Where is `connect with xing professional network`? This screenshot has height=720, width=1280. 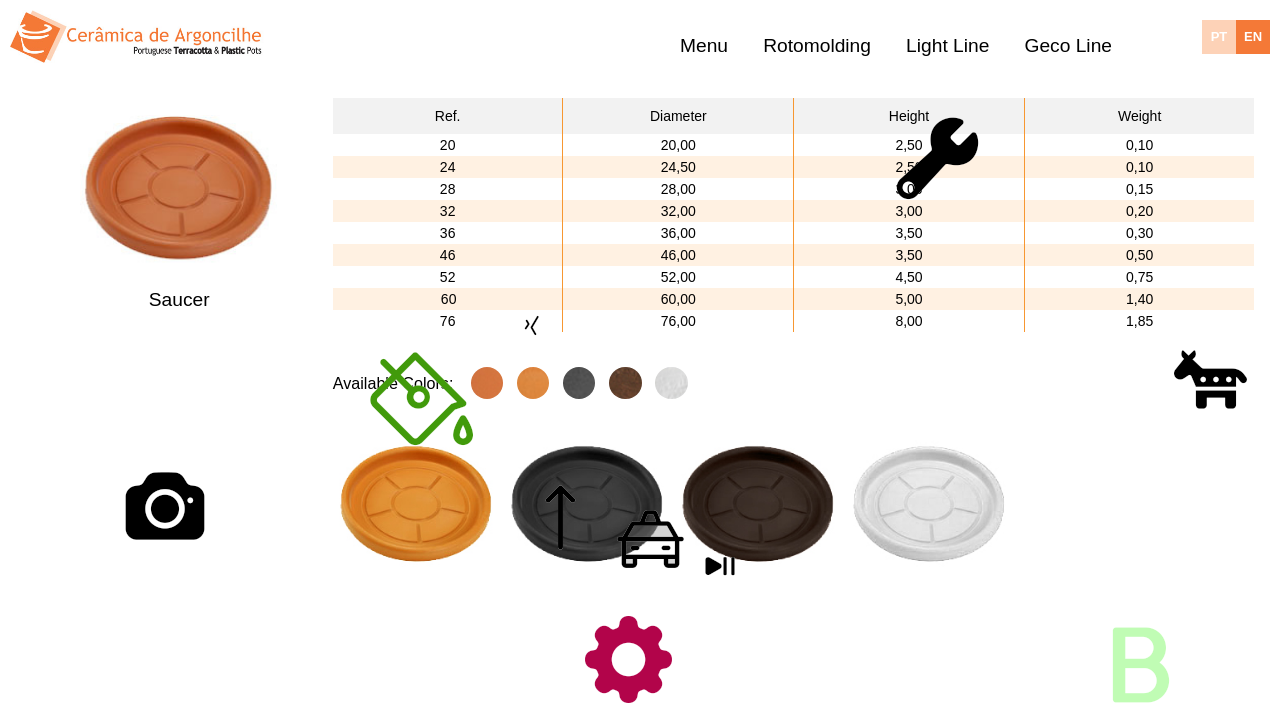 connect with xing professional network is located at coordinates (531, 325).